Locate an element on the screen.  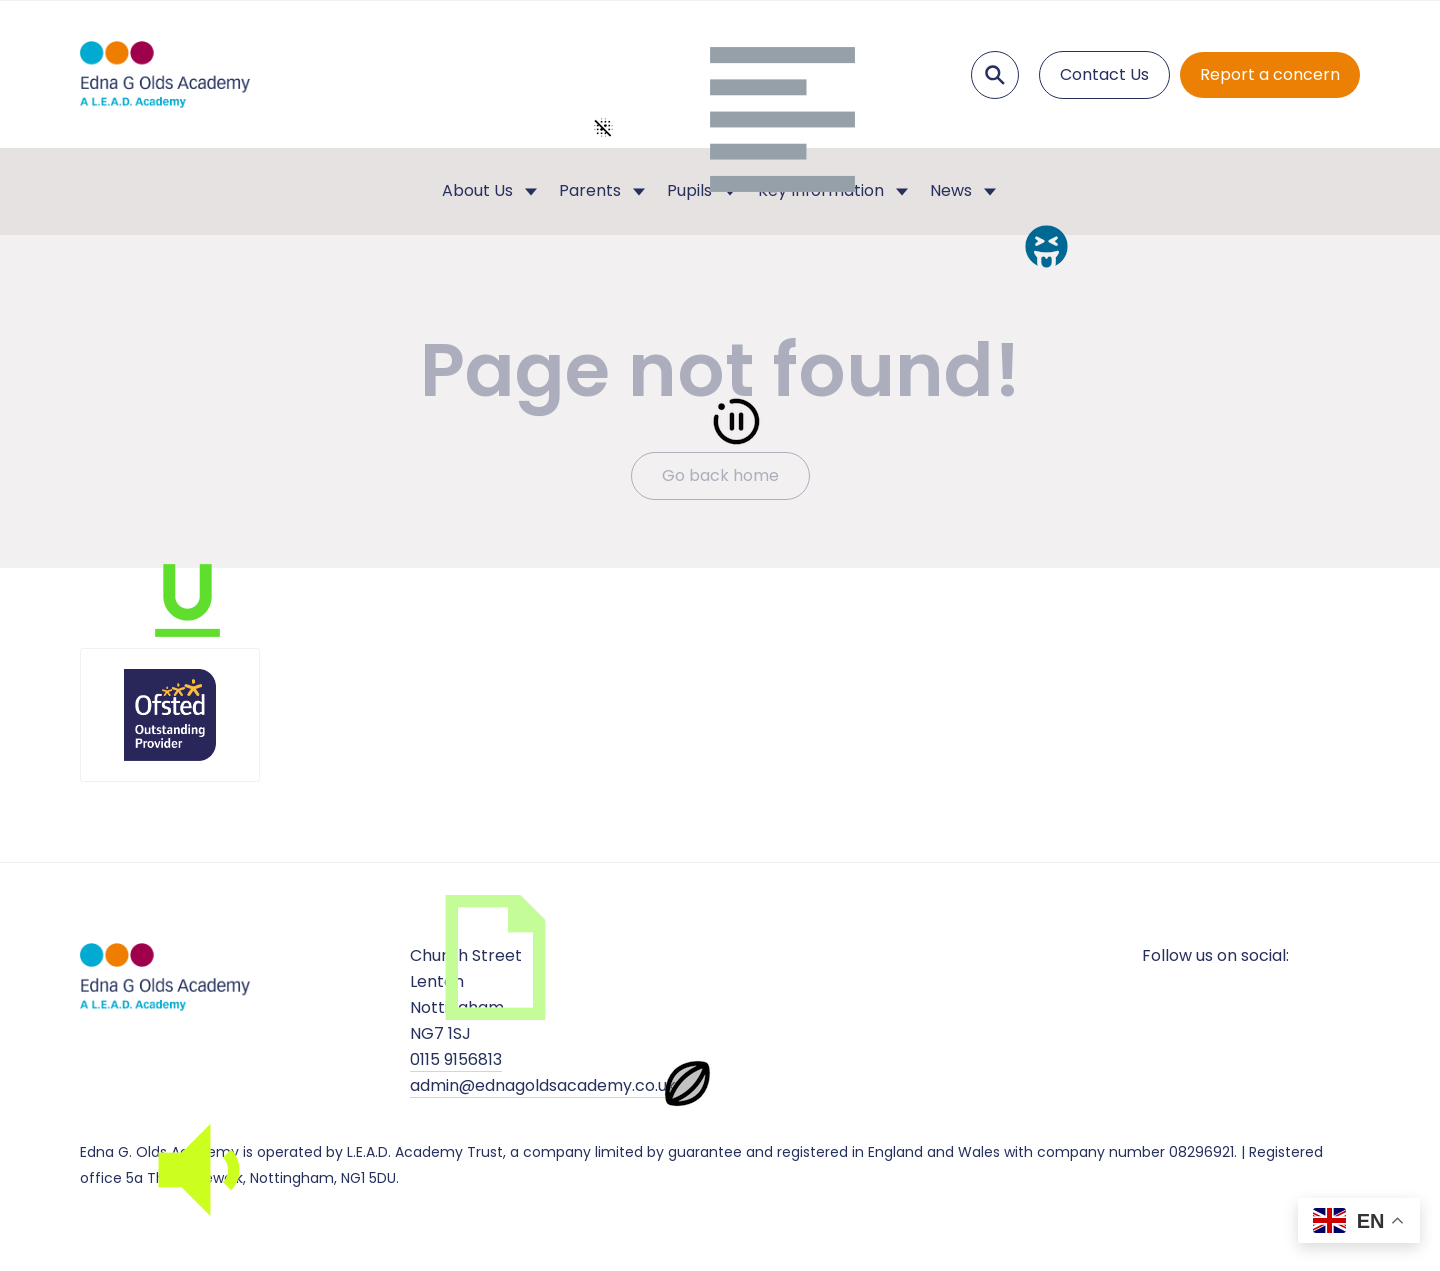
access rugby sports content or scores is located at coordinates (687, 1083).